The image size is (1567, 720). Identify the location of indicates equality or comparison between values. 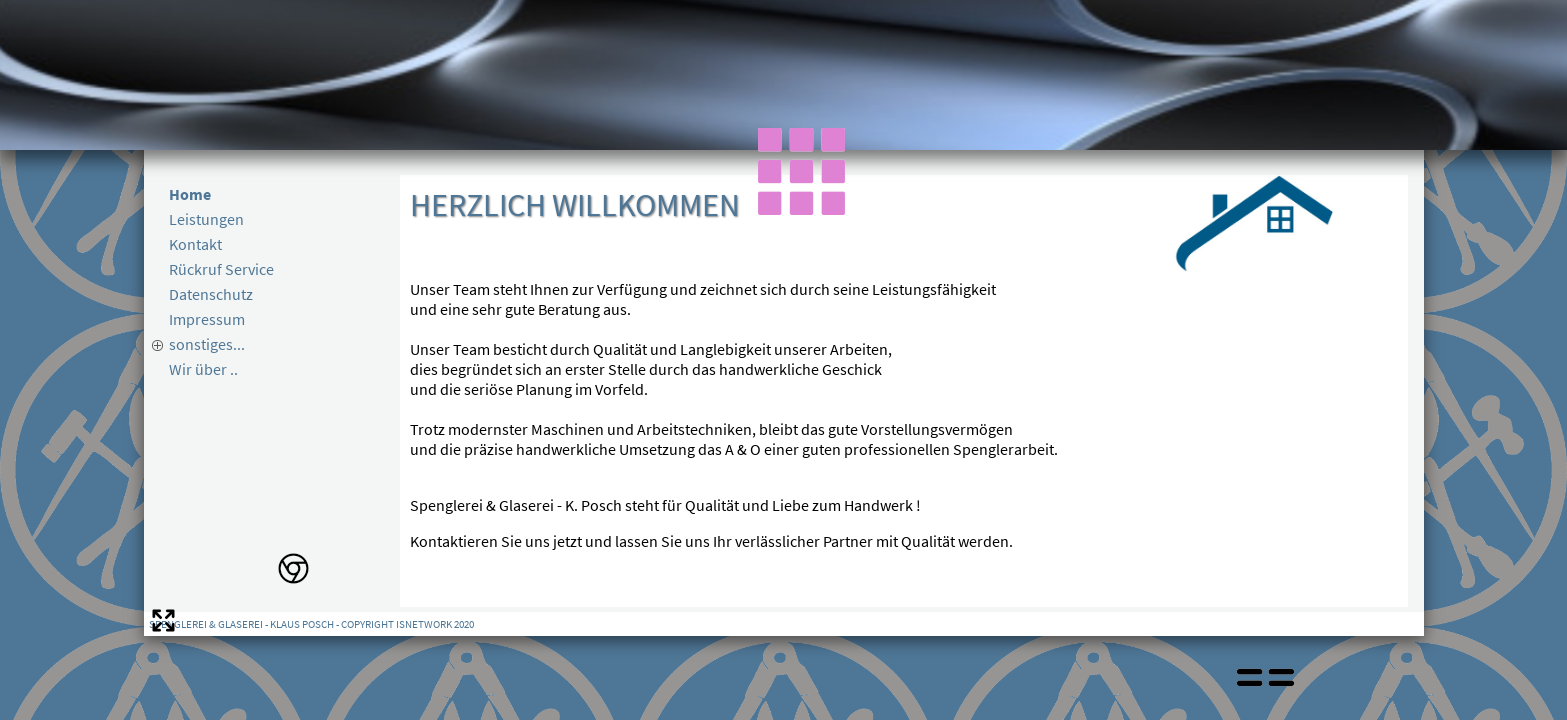
(1265, 677).